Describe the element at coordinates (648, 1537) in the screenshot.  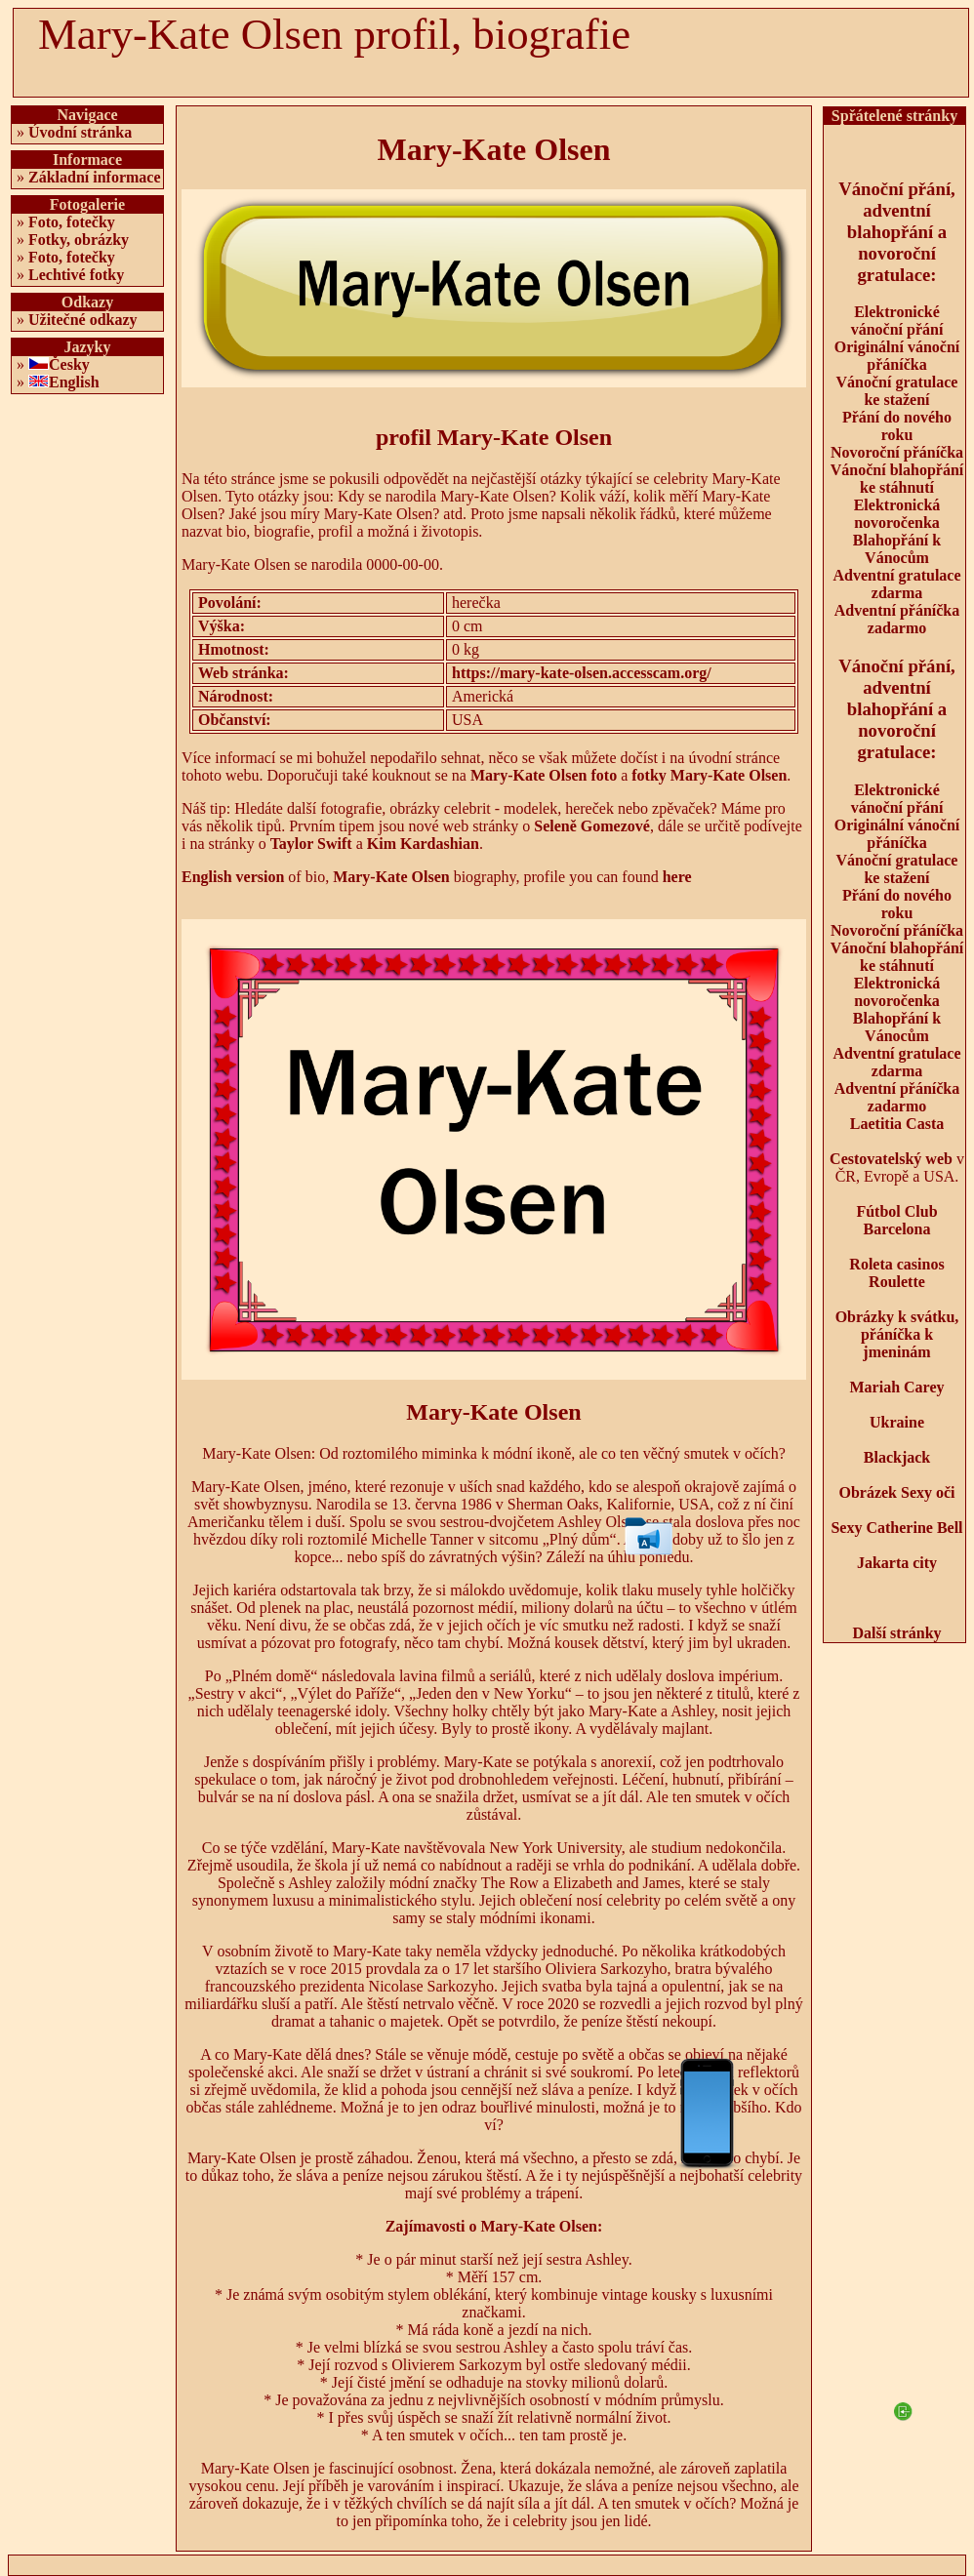
I see `open microsoft advertising files folder` at that location.